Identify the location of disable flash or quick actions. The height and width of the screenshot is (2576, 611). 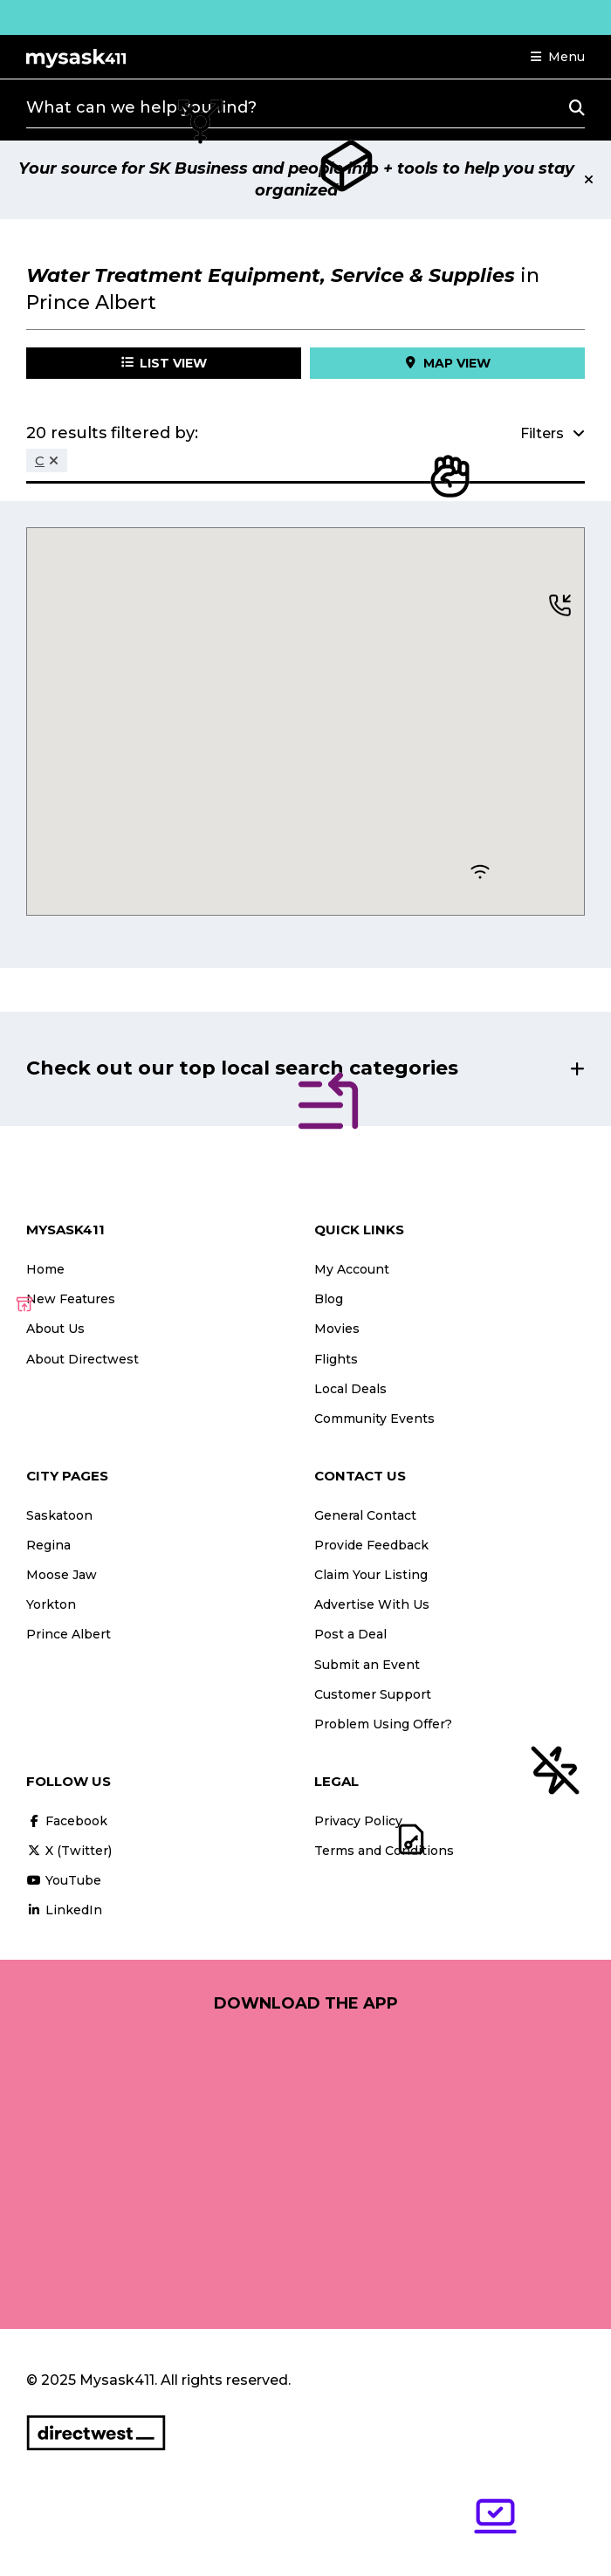
(555, 1770).